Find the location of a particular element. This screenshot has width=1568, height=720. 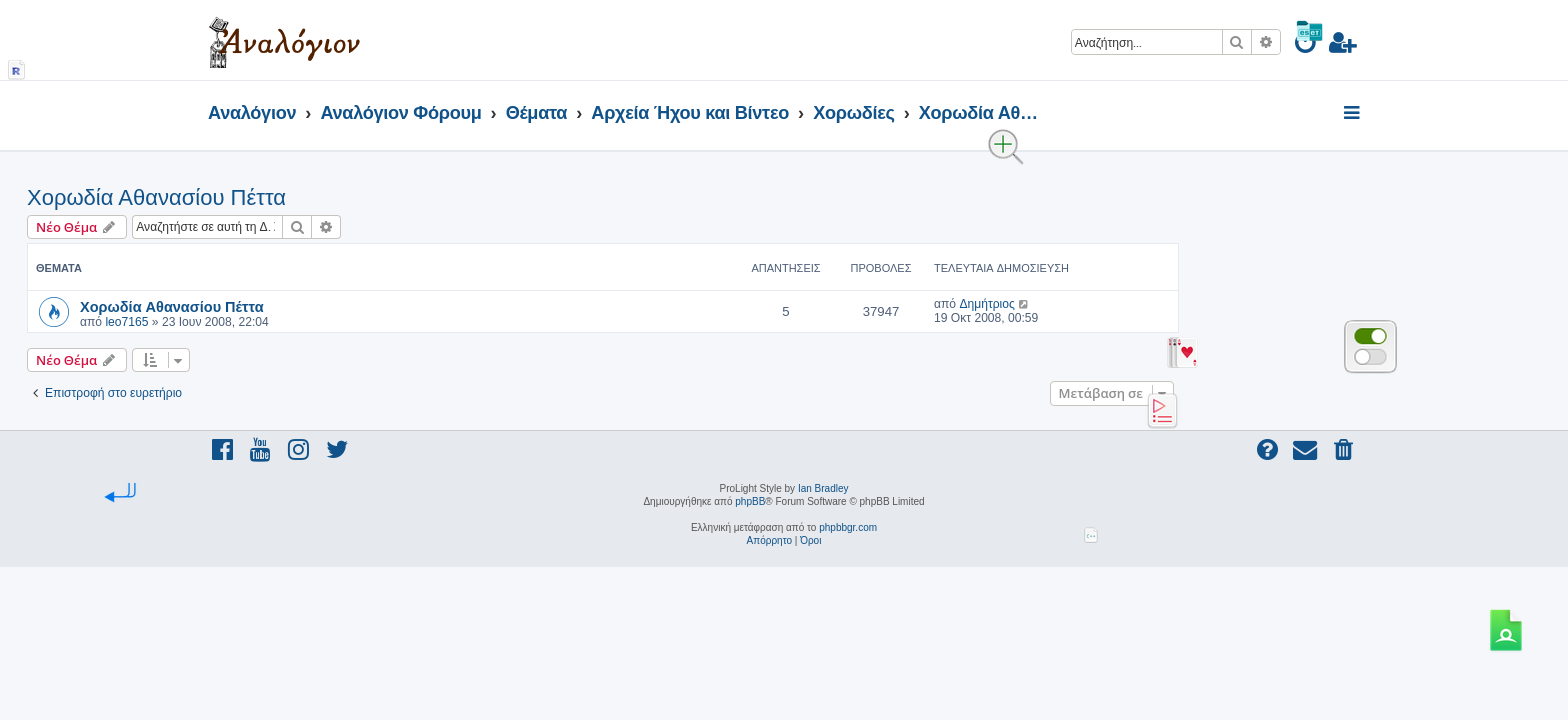

open solitaire card game is located at coordinates (1182, 352).